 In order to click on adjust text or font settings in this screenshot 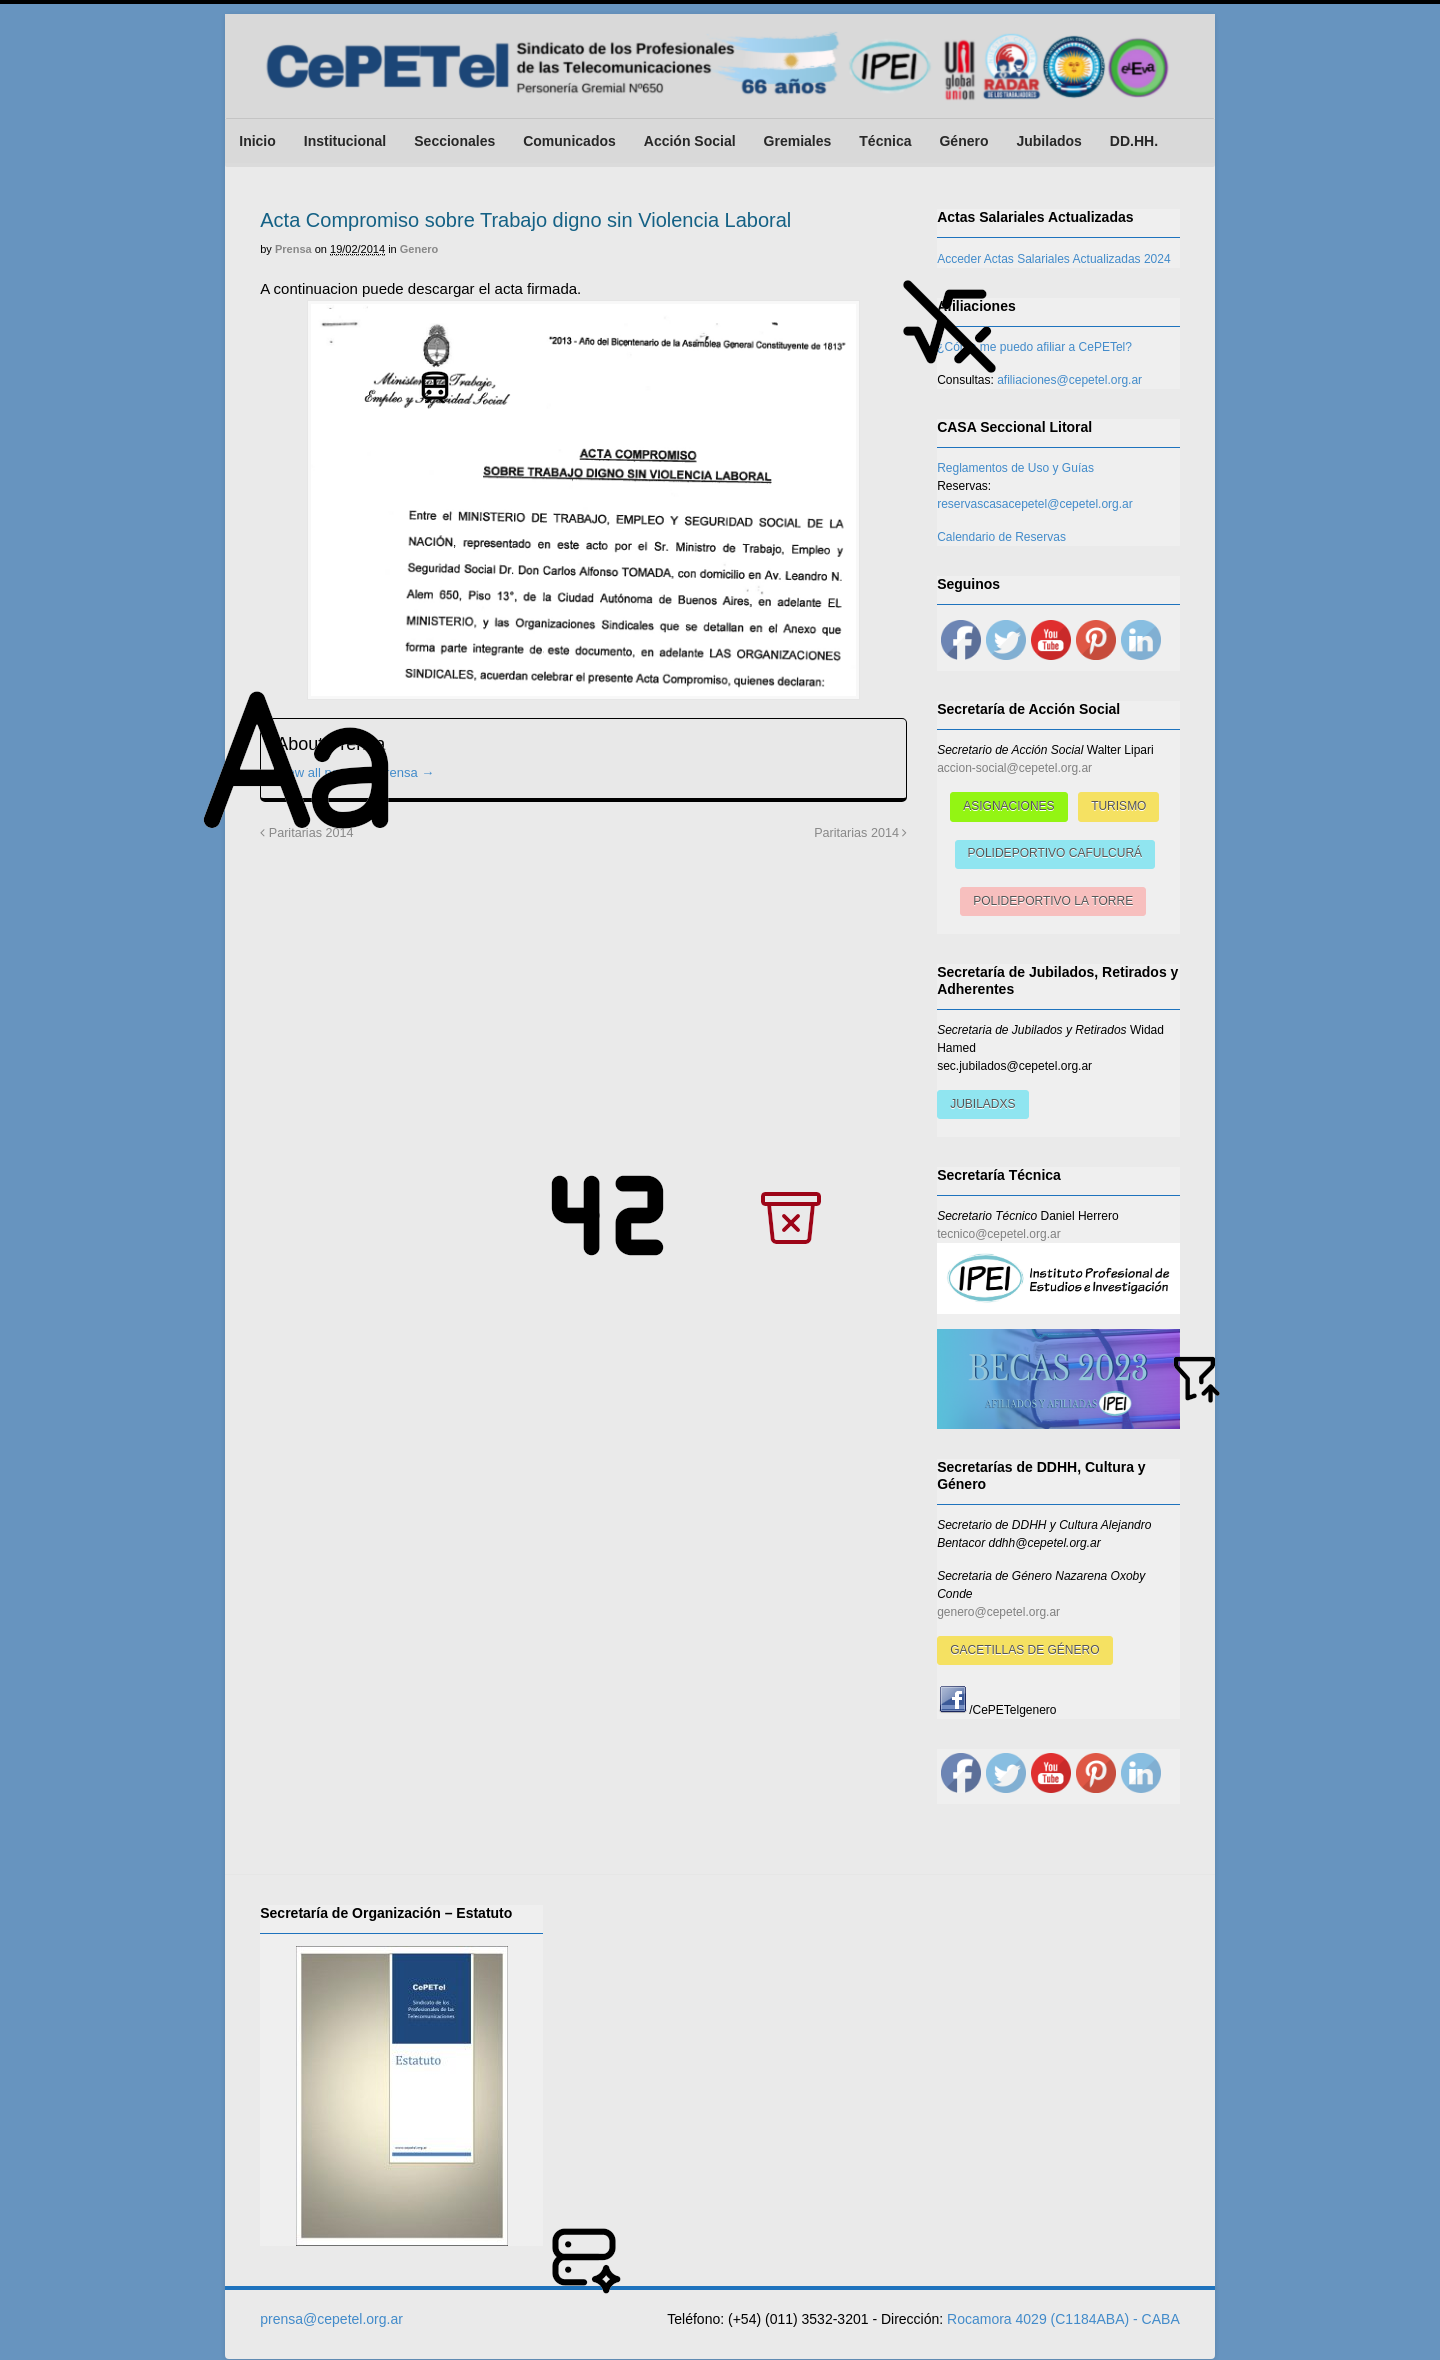, I will do `click(296, 760)`.